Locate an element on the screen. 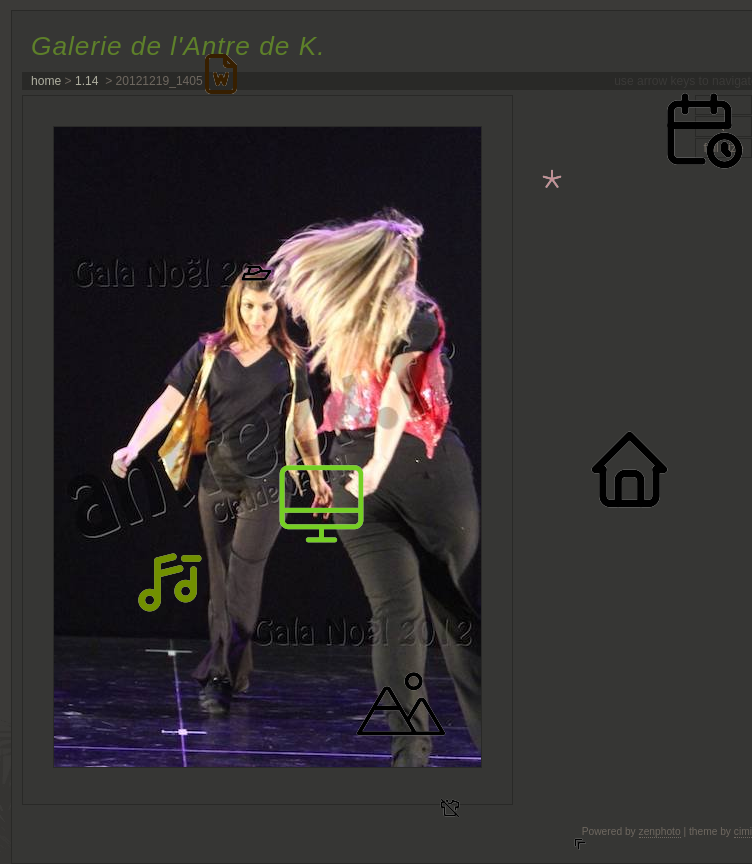  remove a song from playlist is located at coordinates (171, 581).